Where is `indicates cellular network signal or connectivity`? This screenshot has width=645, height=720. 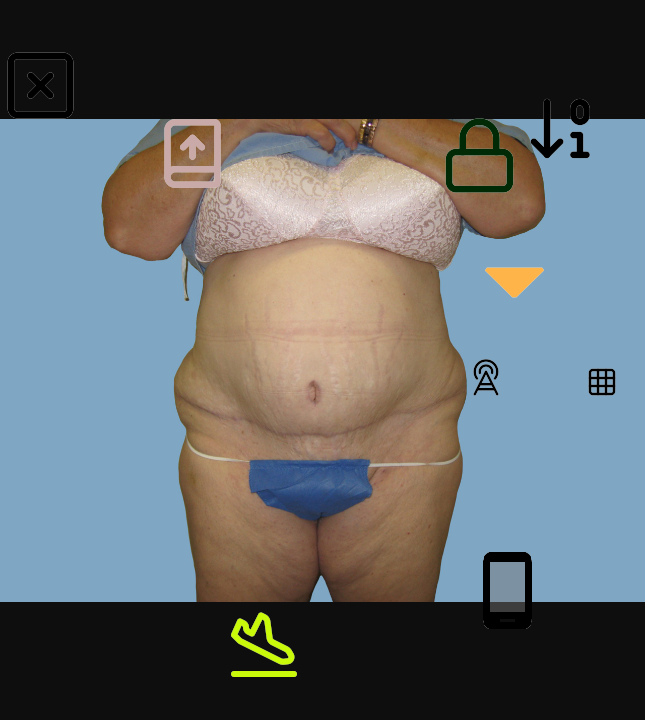 indicates cellular network signal or connectivity is located at coordinates (486, 378).